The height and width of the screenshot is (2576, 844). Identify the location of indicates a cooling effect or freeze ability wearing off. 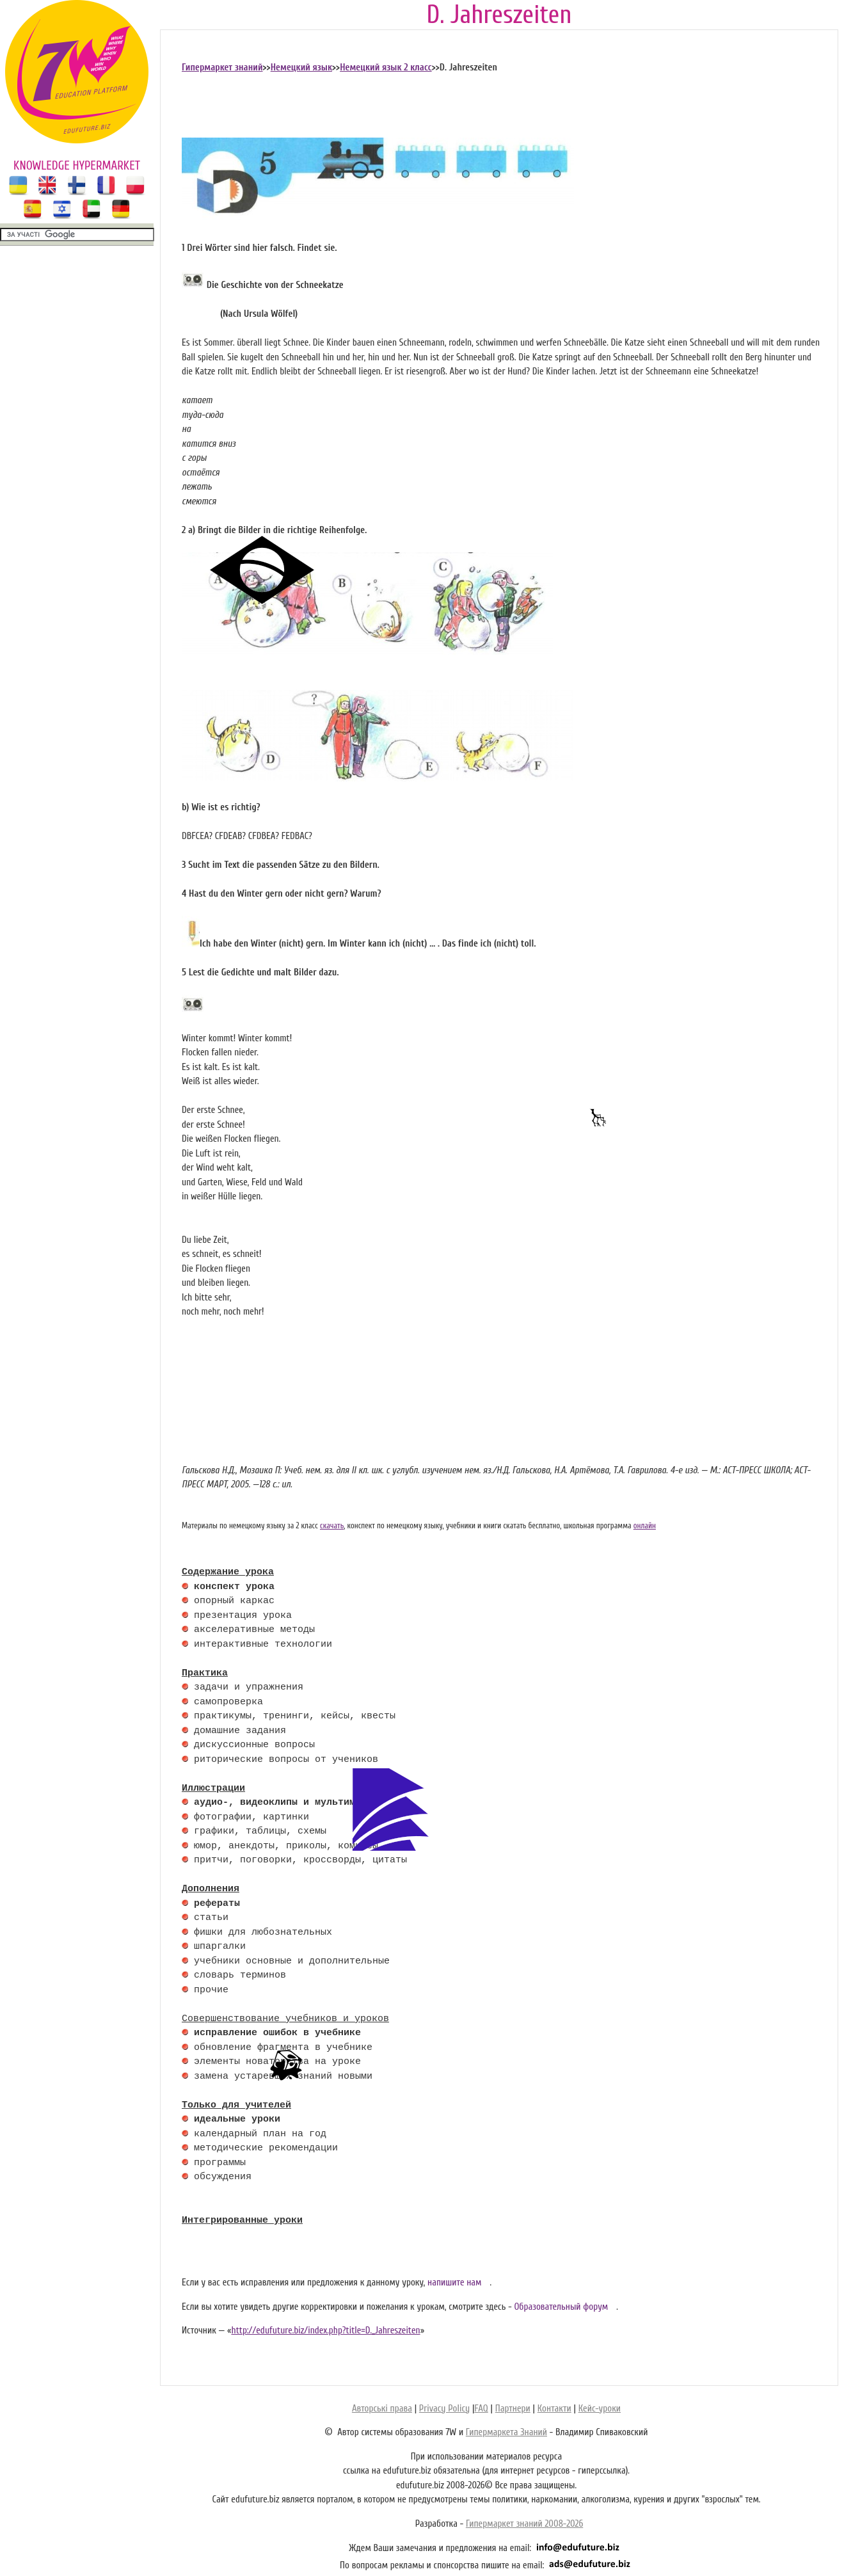
(286, 2065).